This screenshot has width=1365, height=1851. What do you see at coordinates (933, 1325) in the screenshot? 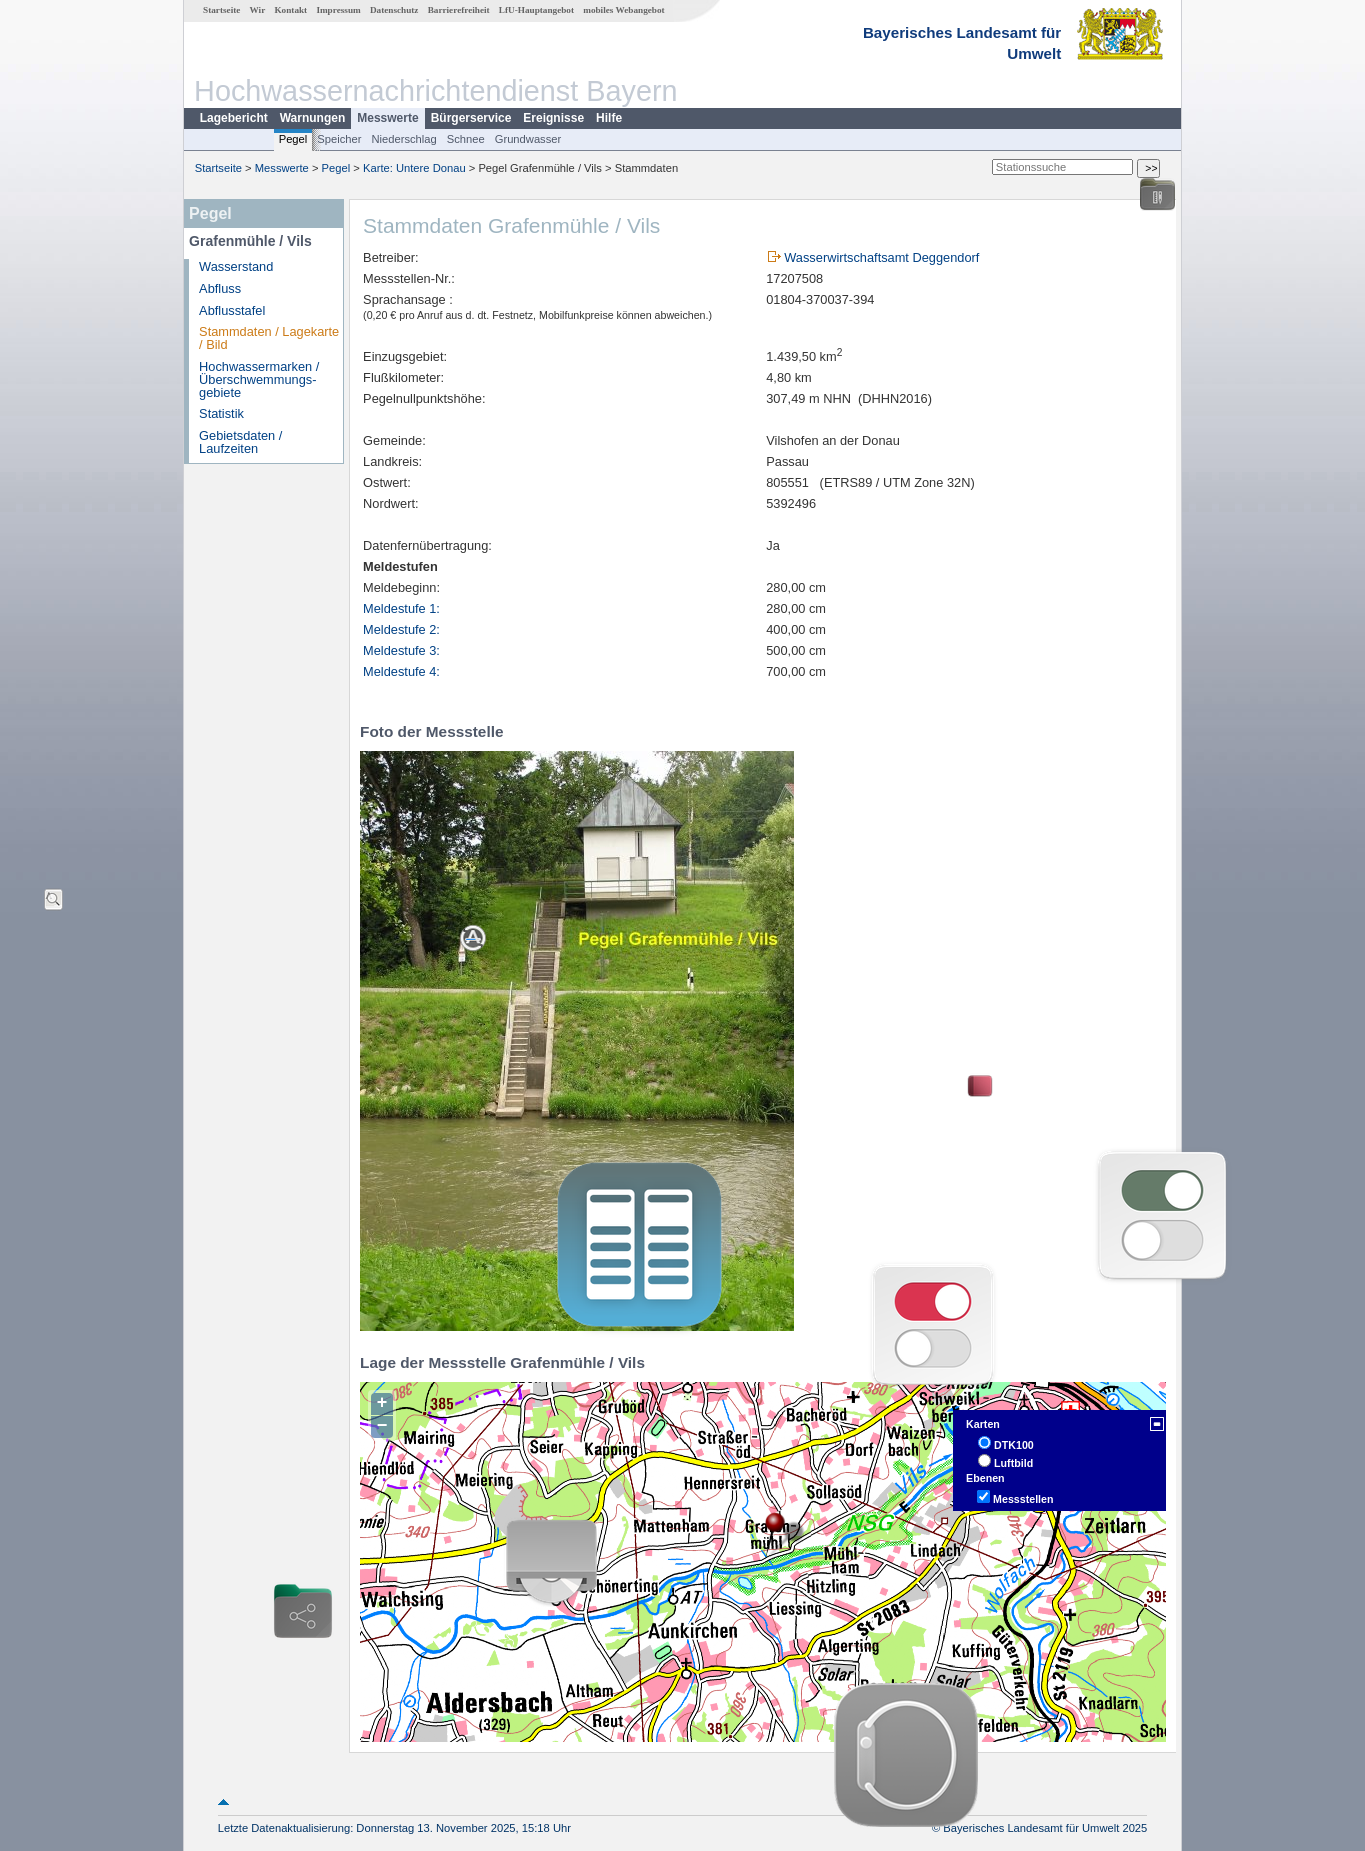
I see `open gnome tweaks to customize desktop settings` at bounding box center [933, 1325].